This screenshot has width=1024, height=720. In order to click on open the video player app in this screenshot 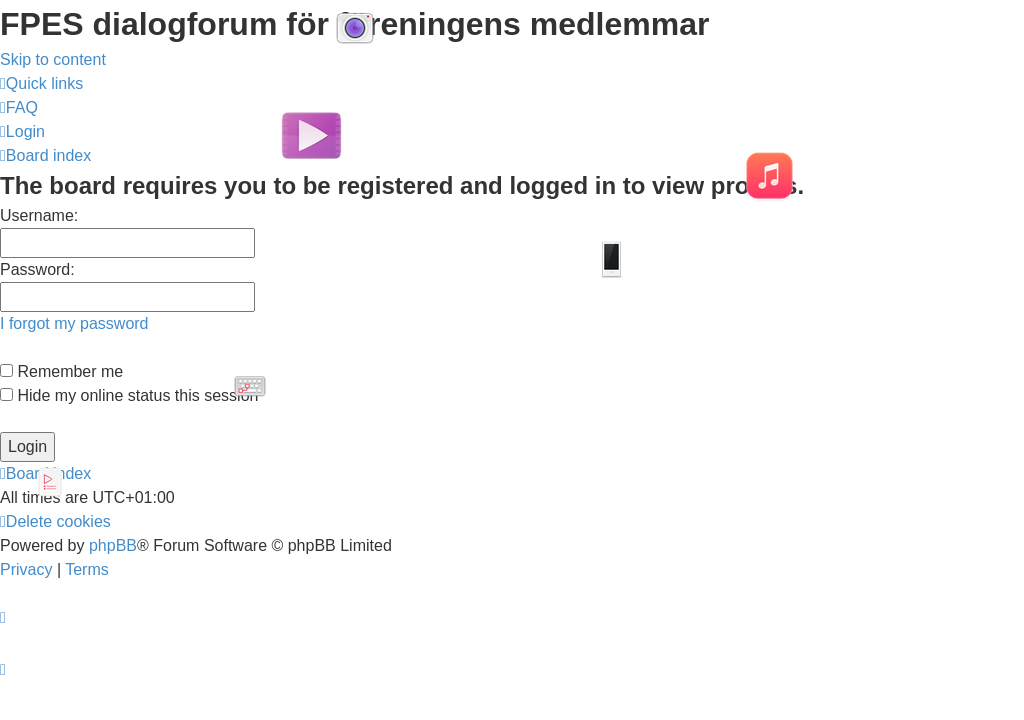, I will do `click(311, 135)`.